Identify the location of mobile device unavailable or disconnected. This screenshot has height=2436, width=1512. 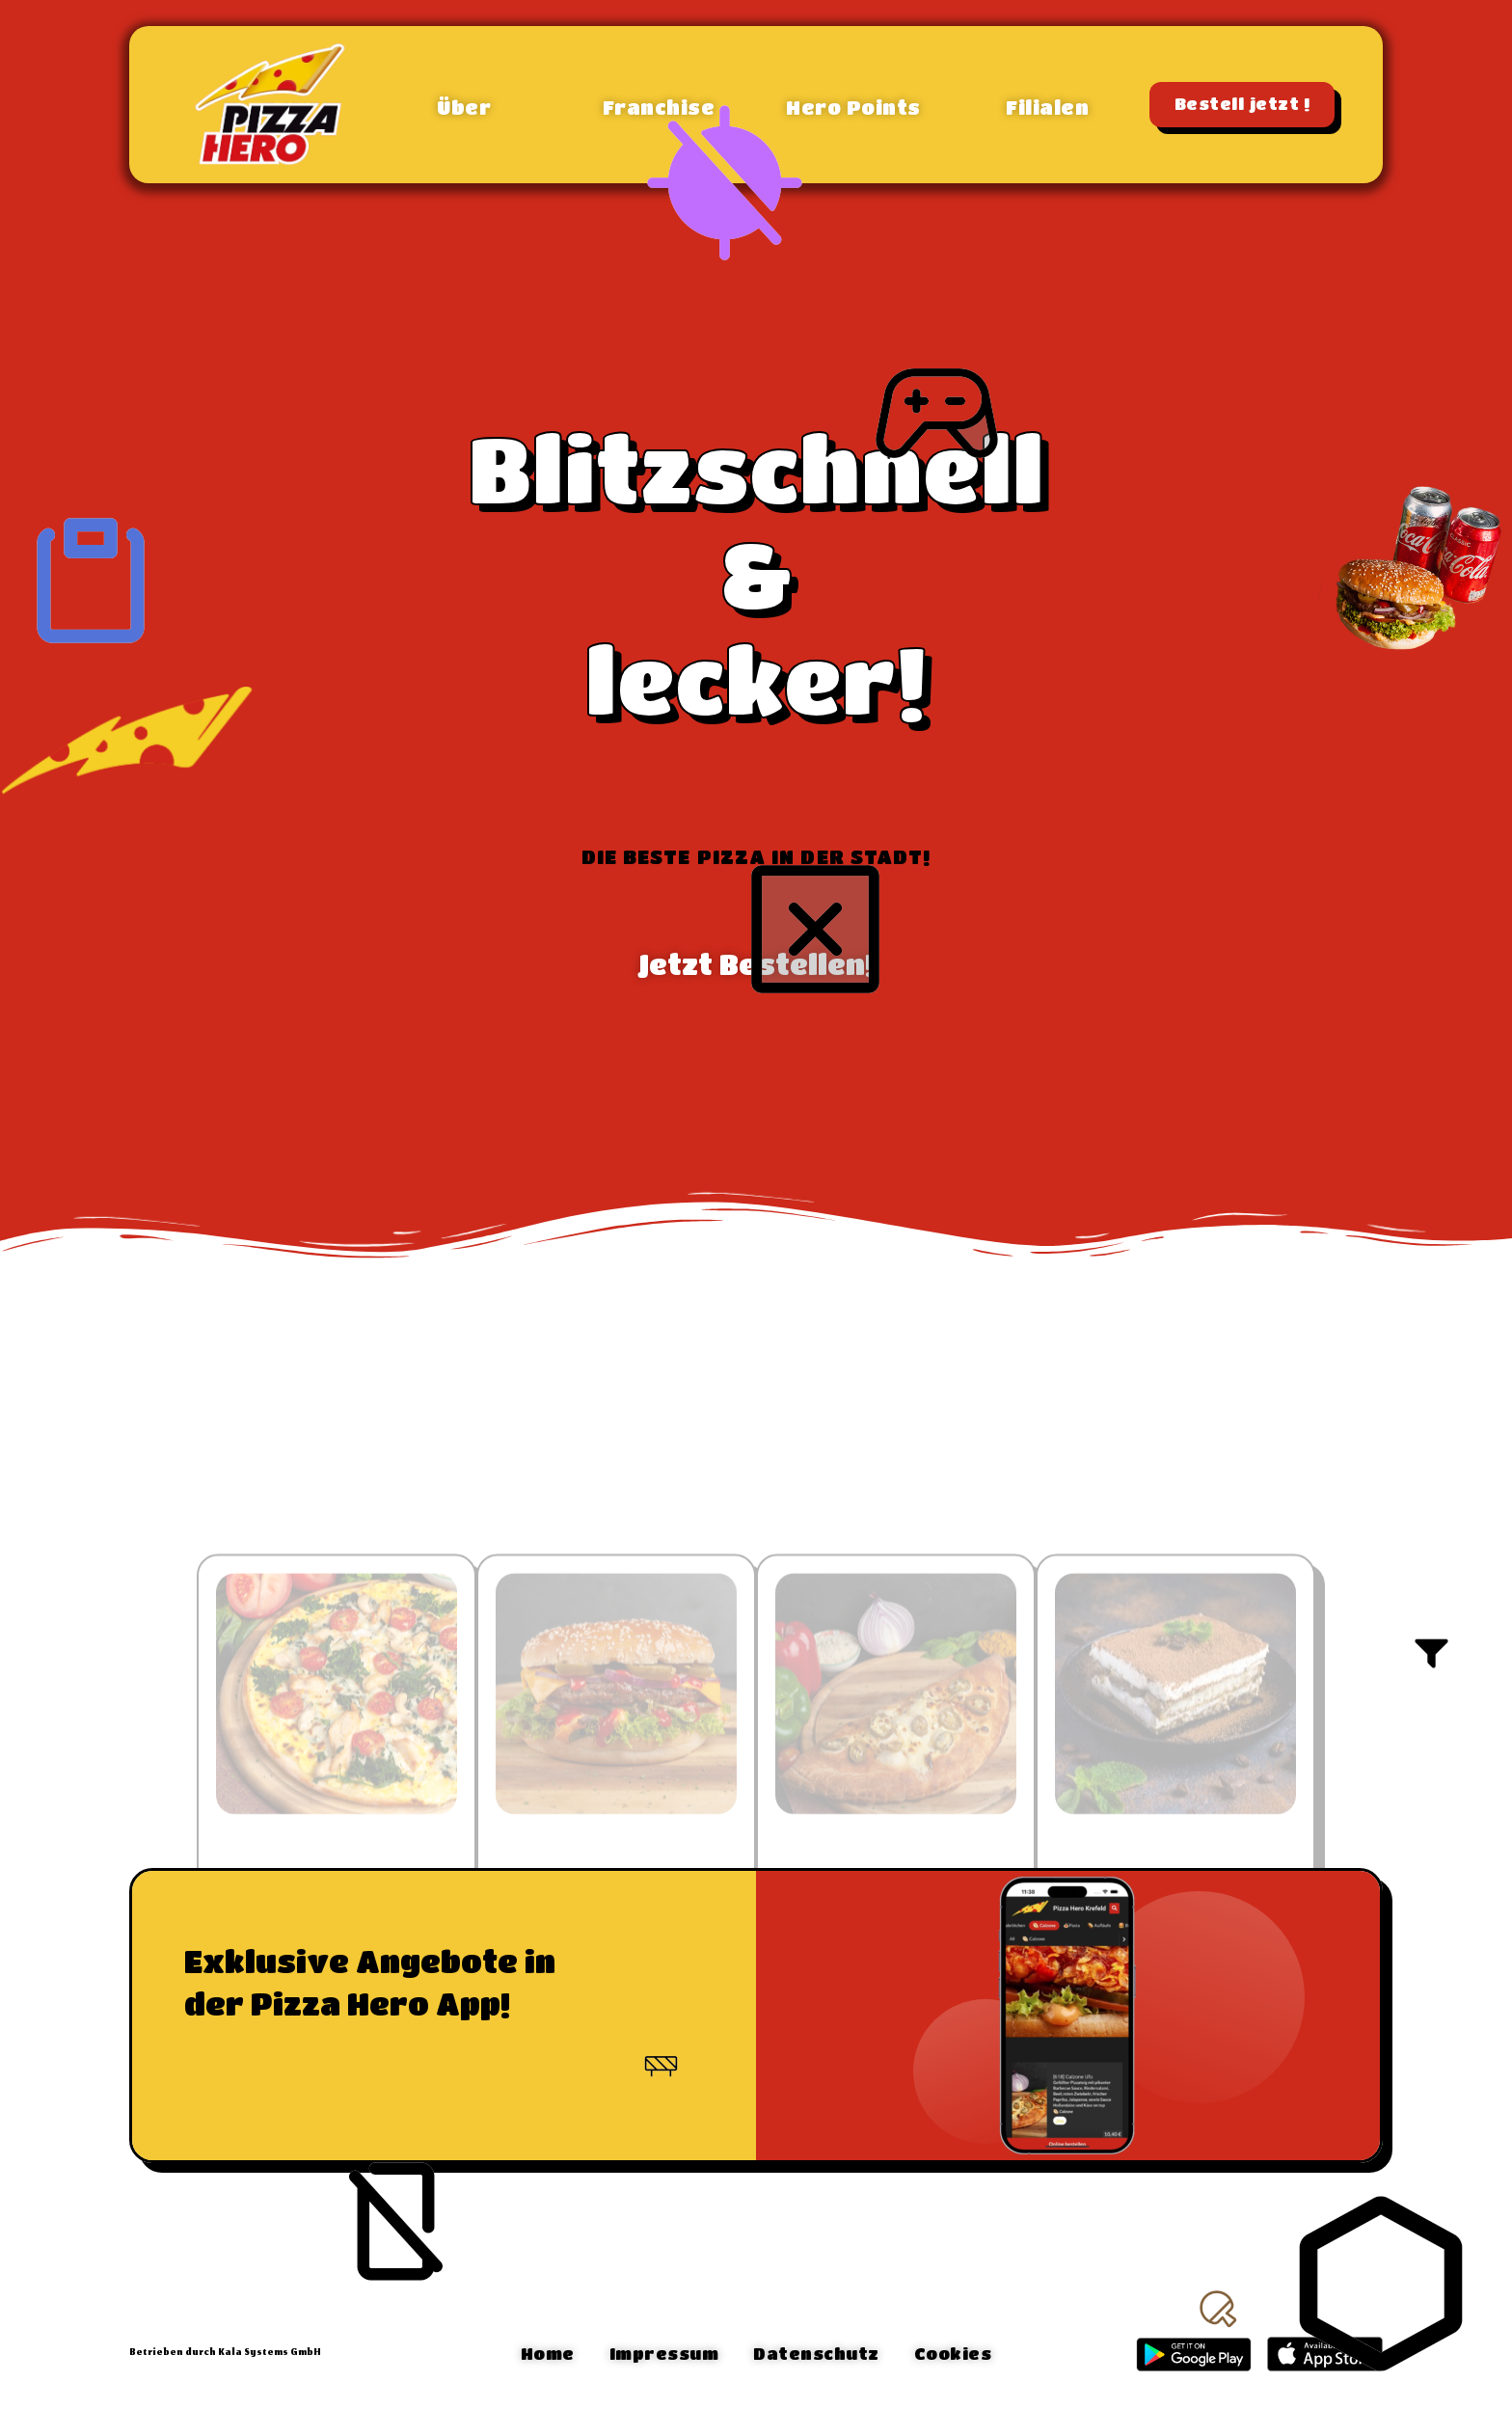
(395, 2221).